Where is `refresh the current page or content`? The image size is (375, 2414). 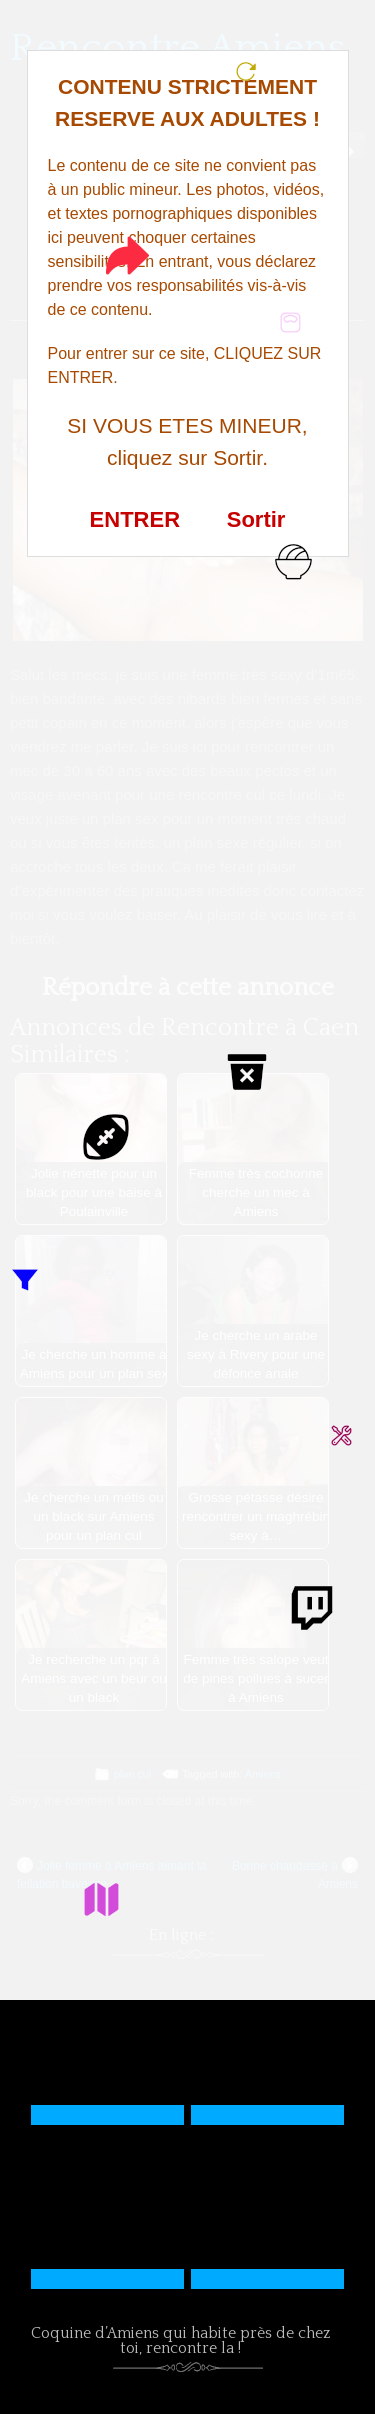
refresh the current page or content is located at coordinates (246, 71).